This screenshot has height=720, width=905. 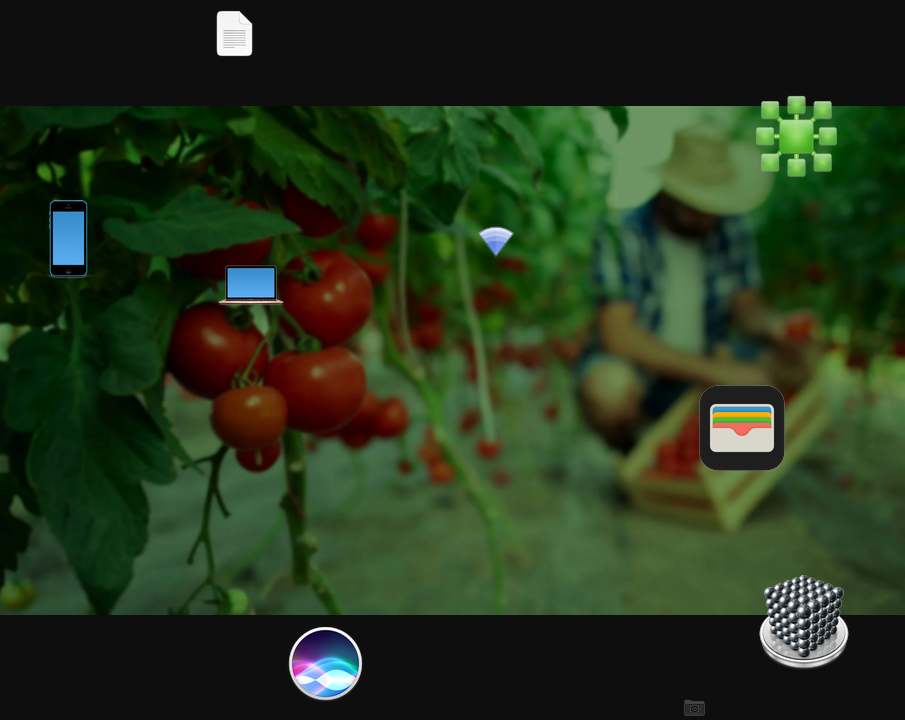 I want to click on sync or replicate media library across devices, so click(x=796, y=136).